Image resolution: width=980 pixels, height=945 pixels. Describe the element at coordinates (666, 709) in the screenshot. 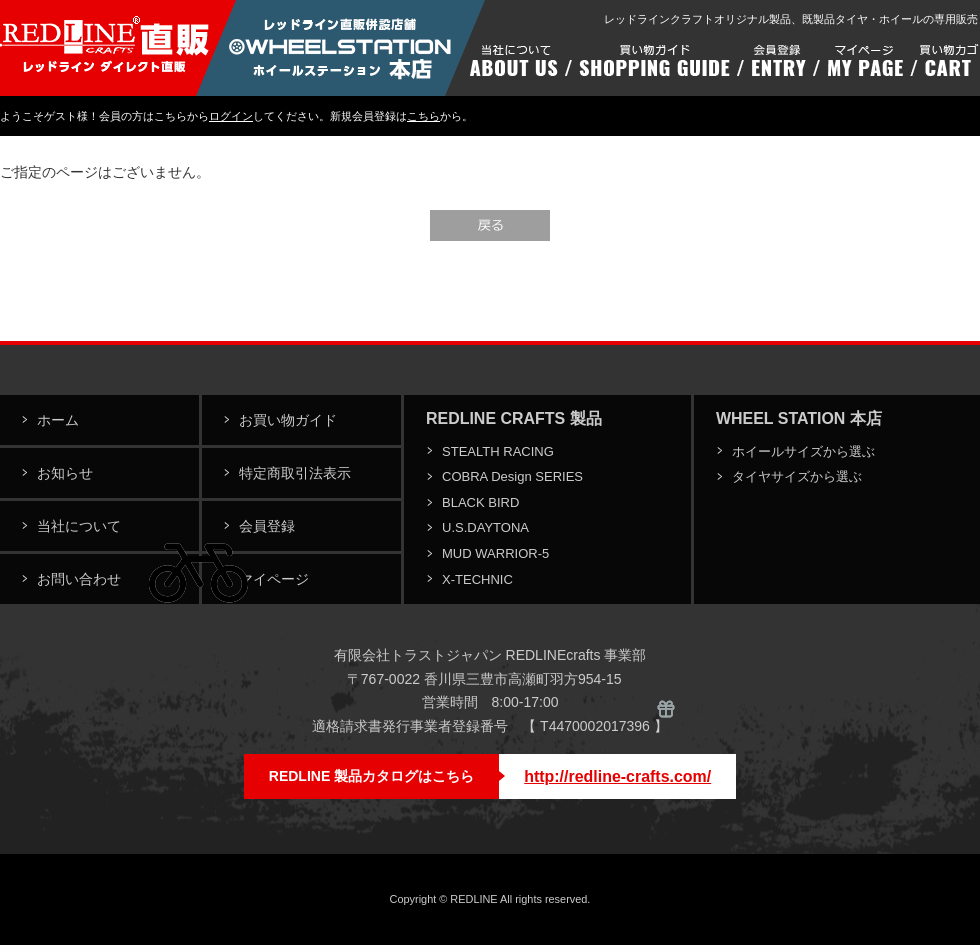

I see `view or redeem a gift` at that location.